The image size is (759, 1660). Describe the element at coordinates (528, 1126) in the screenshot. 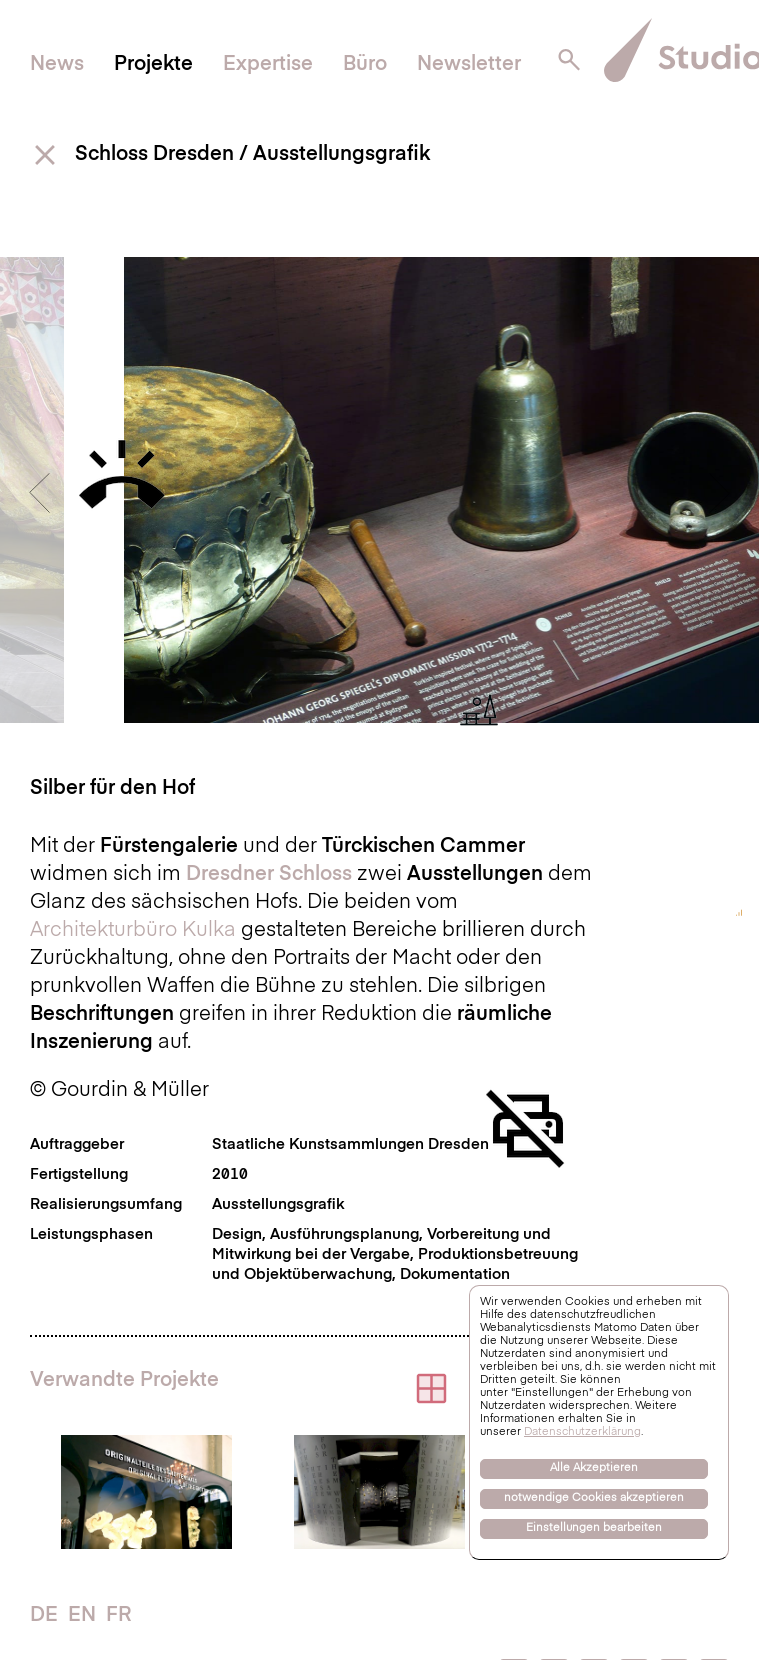

I see `printing is disabled or unavailable` at that location.